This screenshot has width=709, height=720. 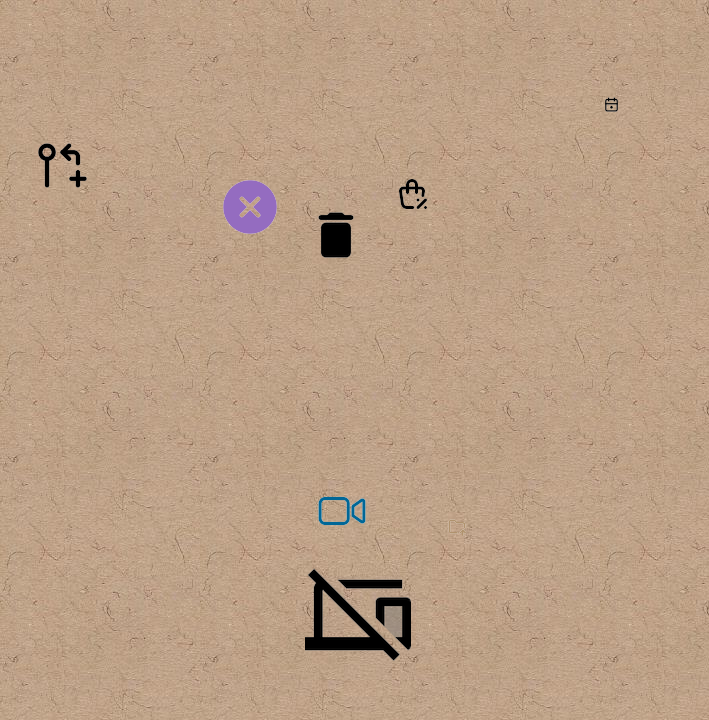 What do you see at coordinates (336, 235) in the screenshot?
I see `delete selected item` at bounding box center [336, 235].